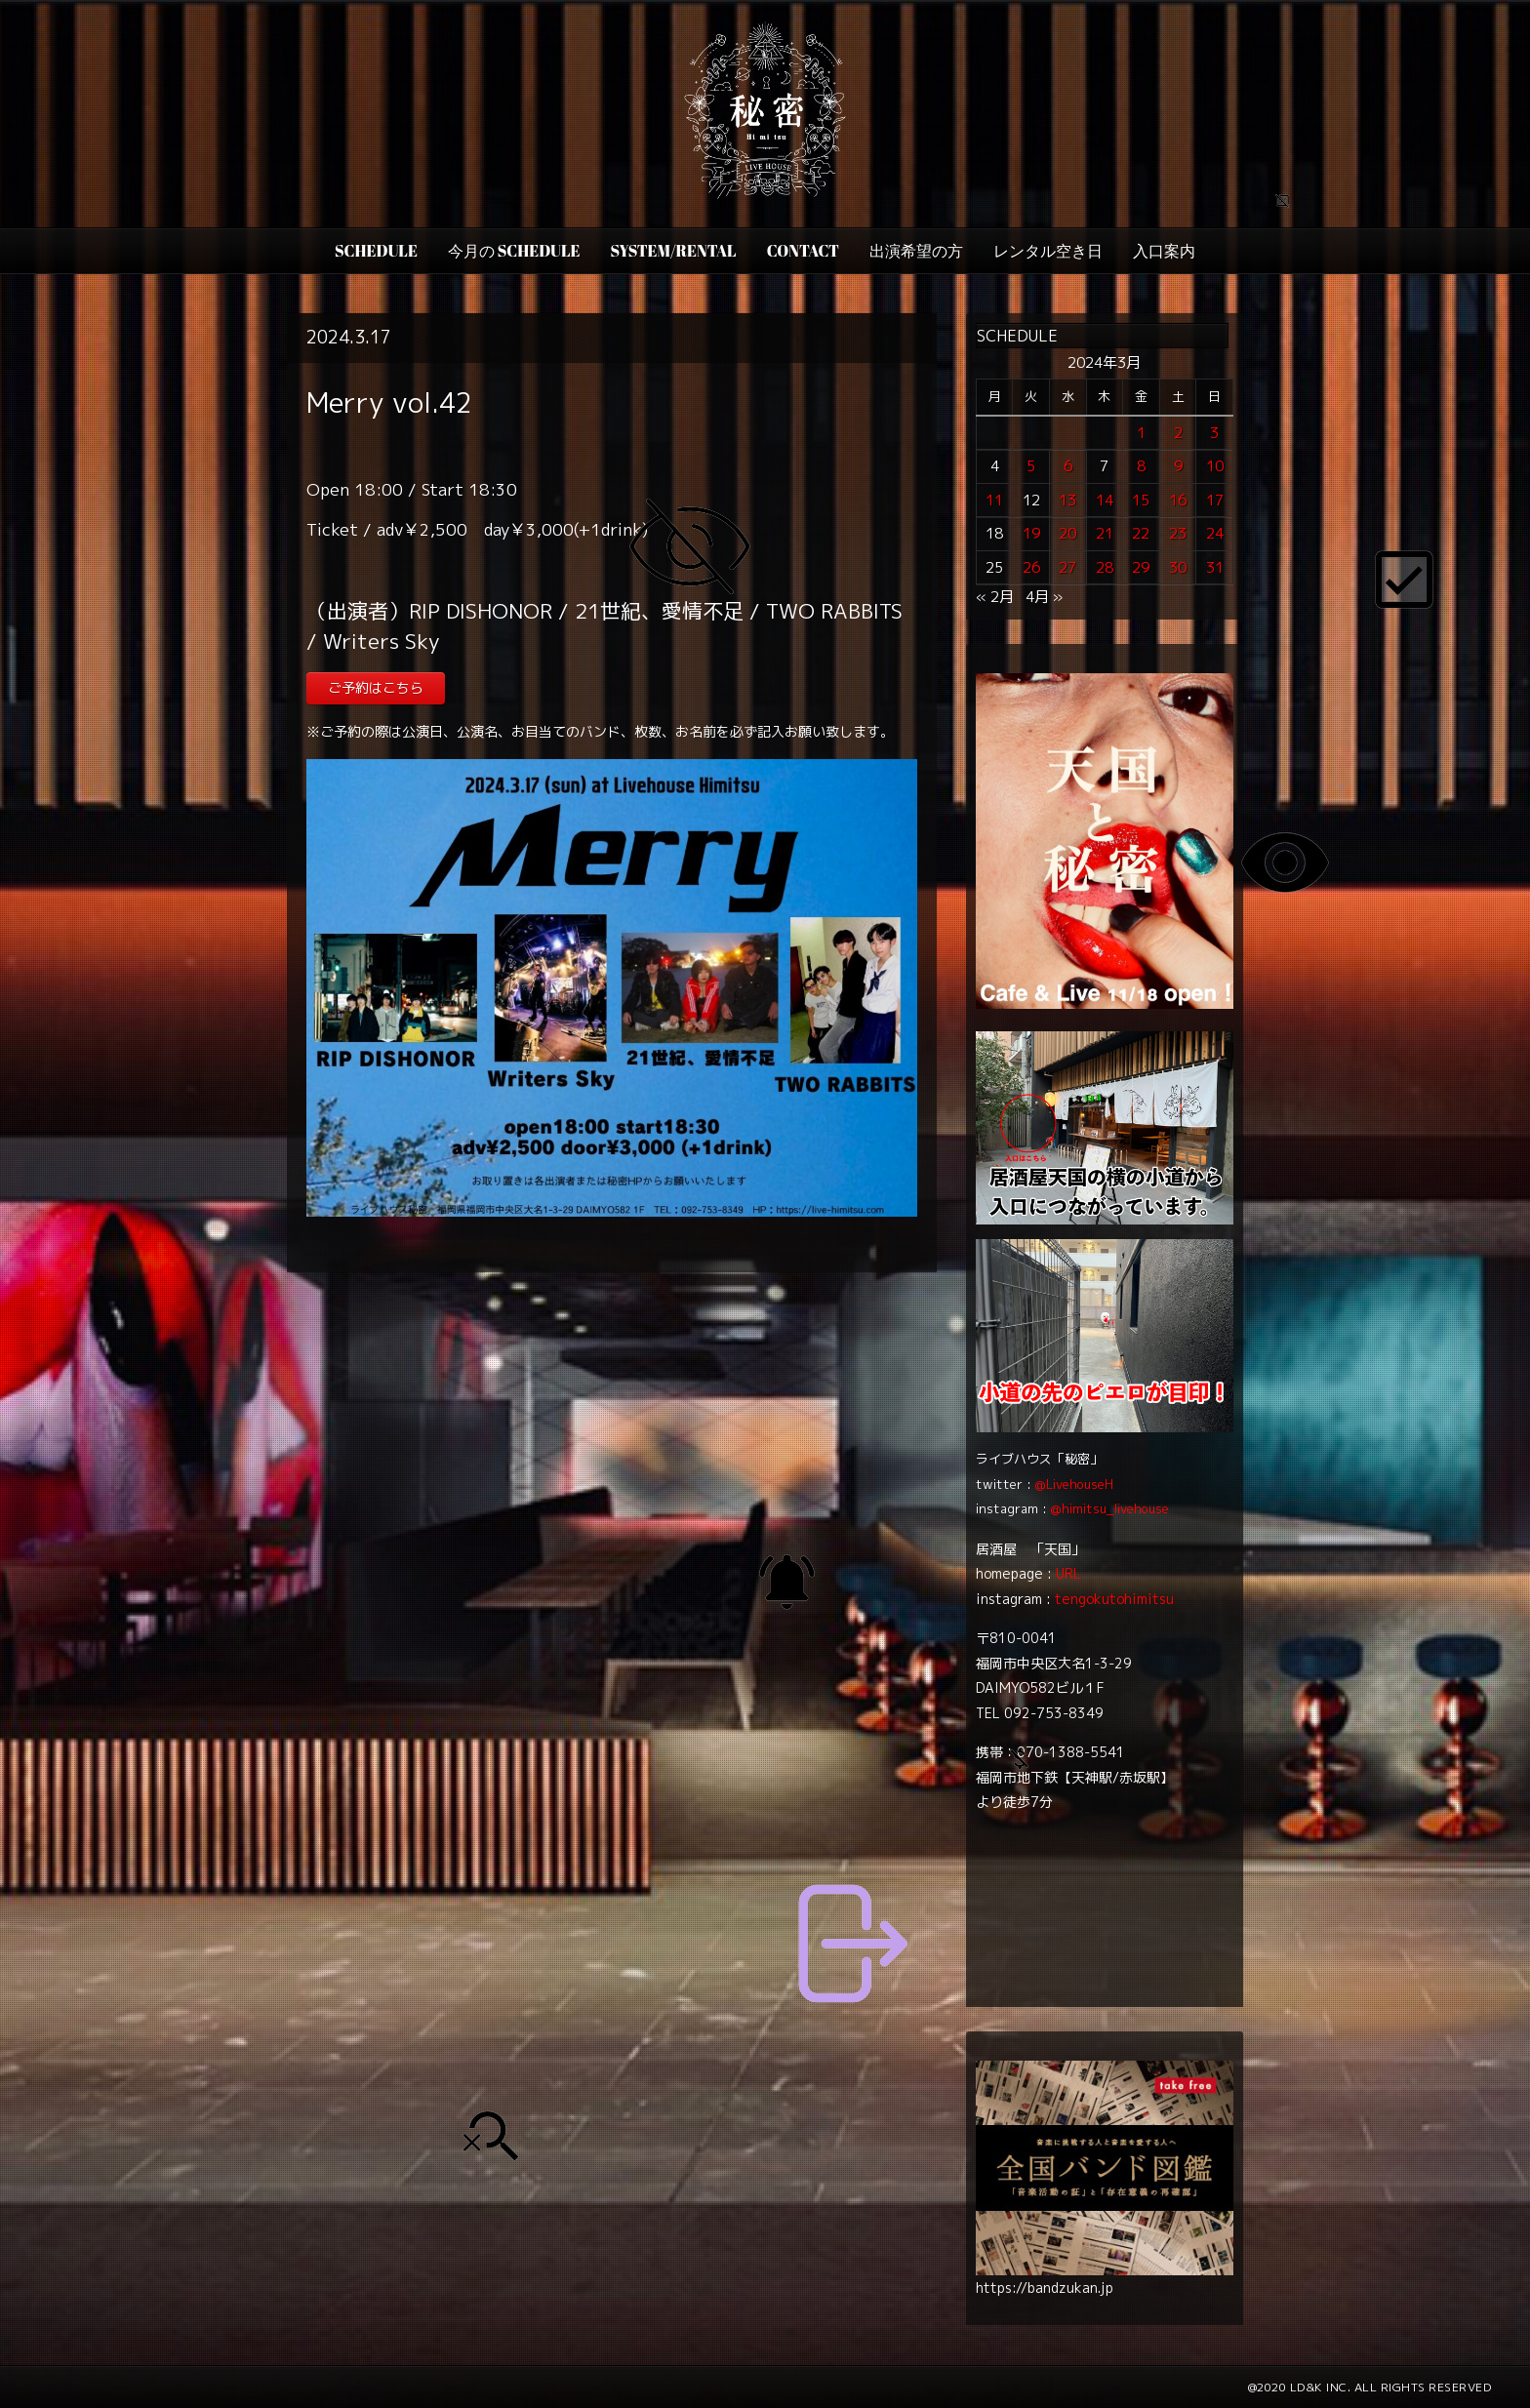  I want to click on indicates no cost or free item, so click(1019, 1758).